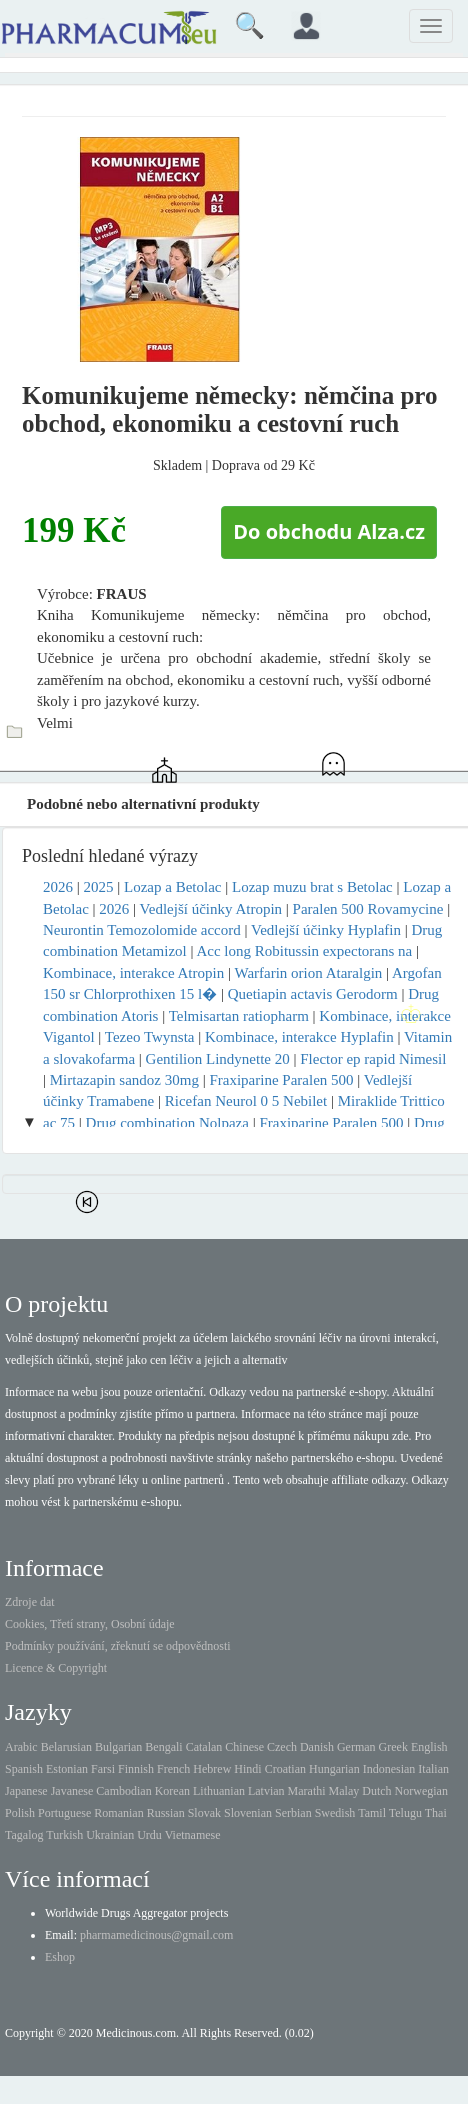 This screenshot has height=2104, width=468. What do you see at coordinates (411, 1015) in the screenshot?
I see `remove or delete royal/premium status` at bounding box center [411, 1015].